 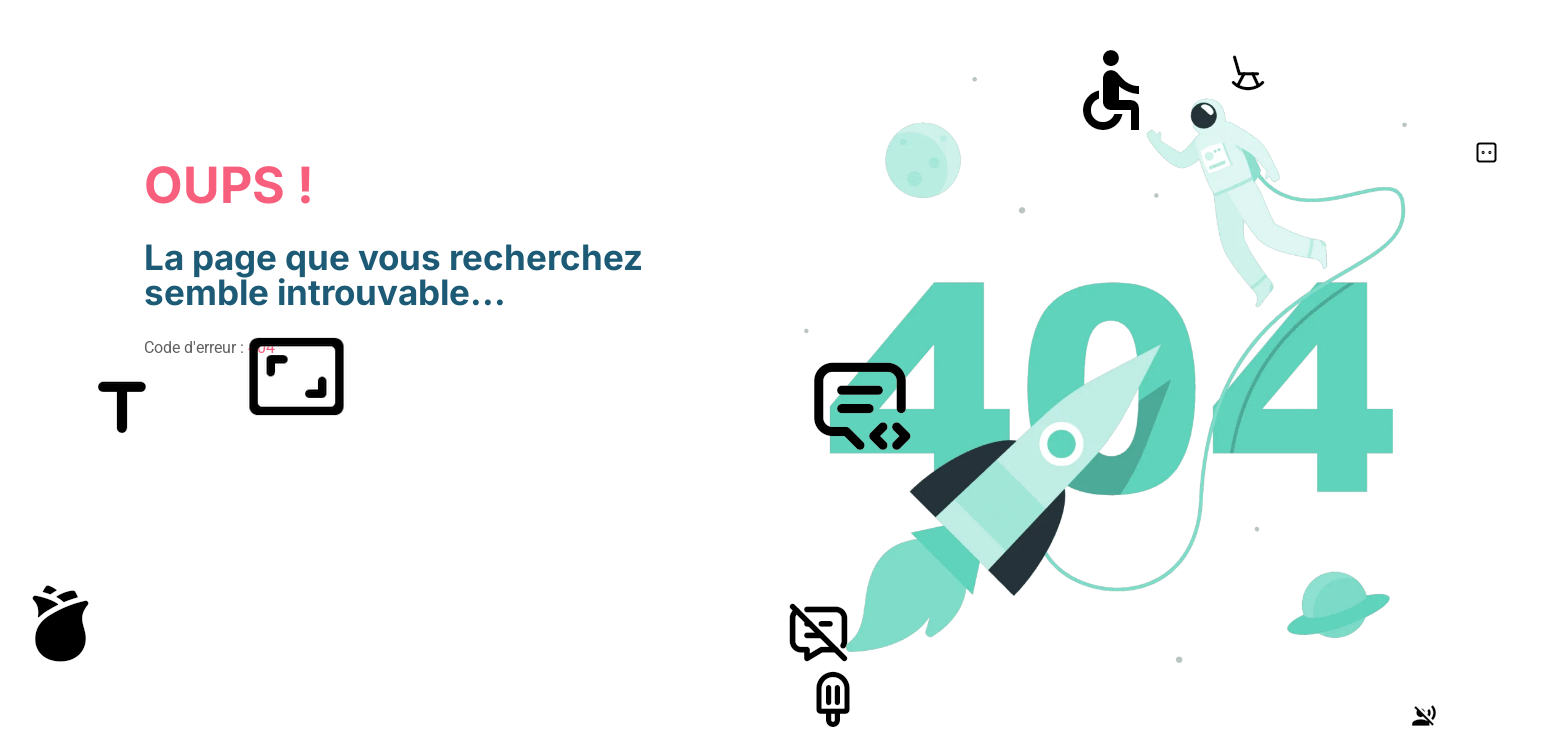 What do you see at coordinates (818, 632) in the screenshot?
I see `messaging is disabled or unavailable` at bounding box center [818, 632].